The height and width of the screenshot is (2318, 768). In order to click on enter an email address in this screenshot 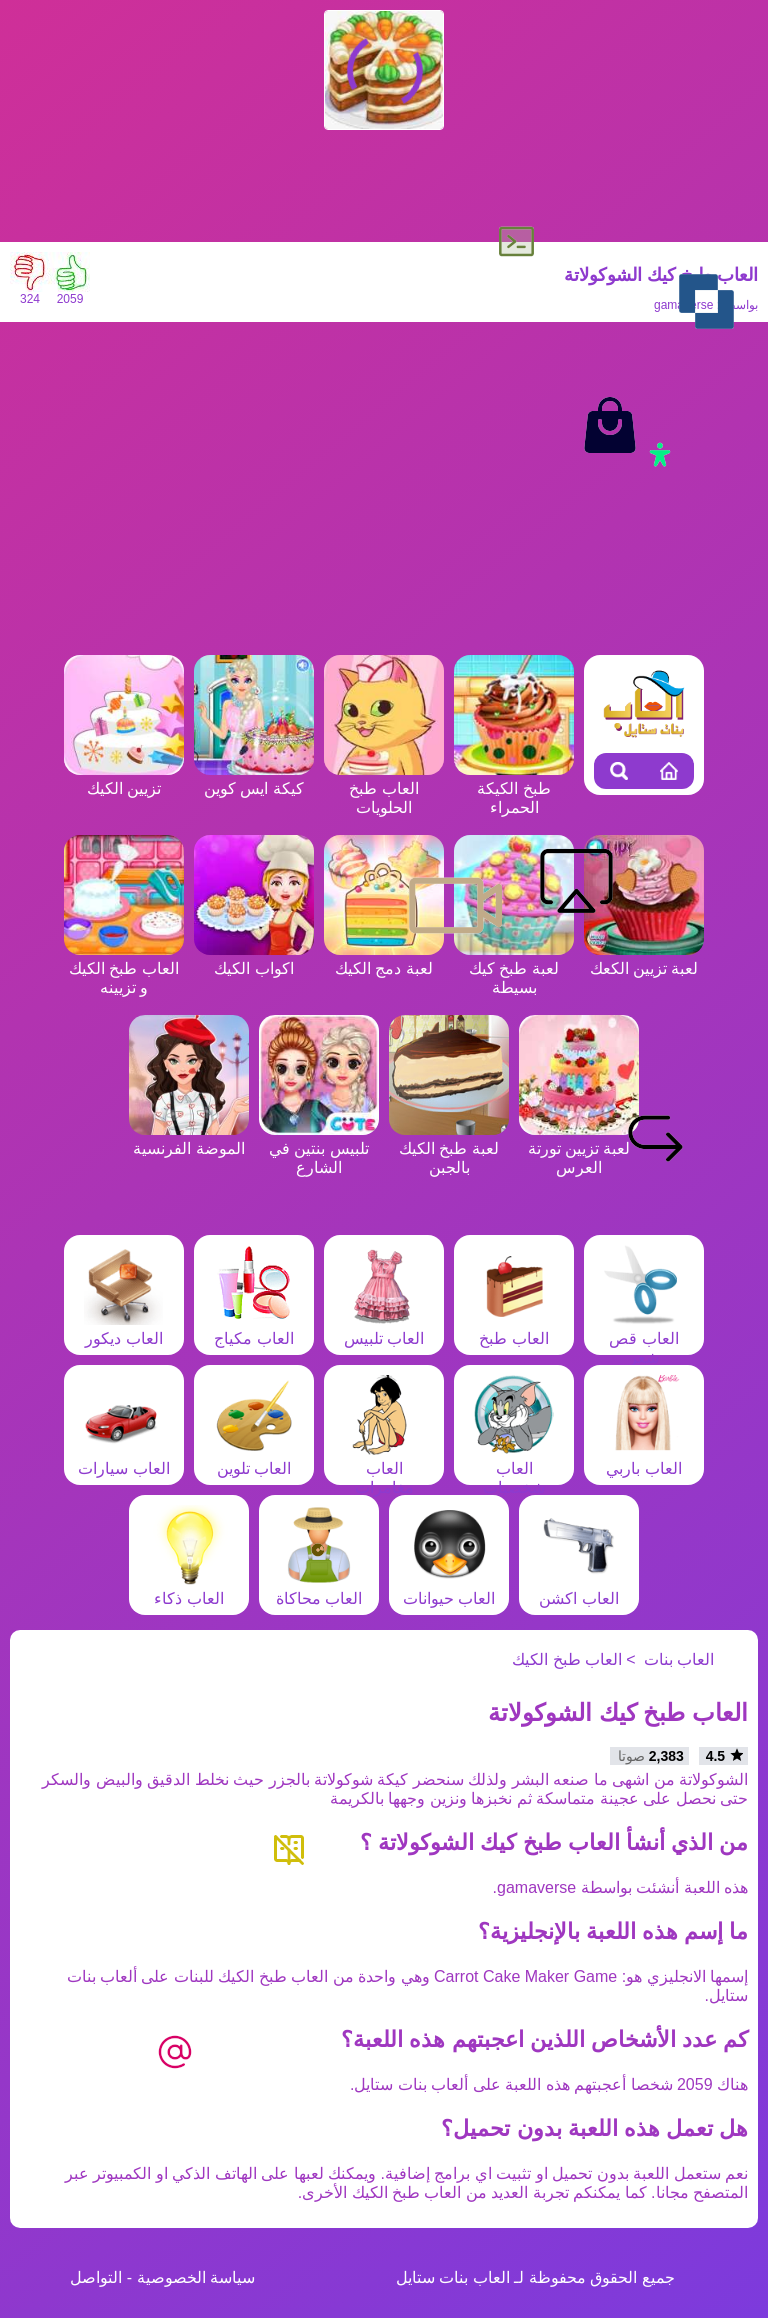, I will do `click(175, 2052)`.